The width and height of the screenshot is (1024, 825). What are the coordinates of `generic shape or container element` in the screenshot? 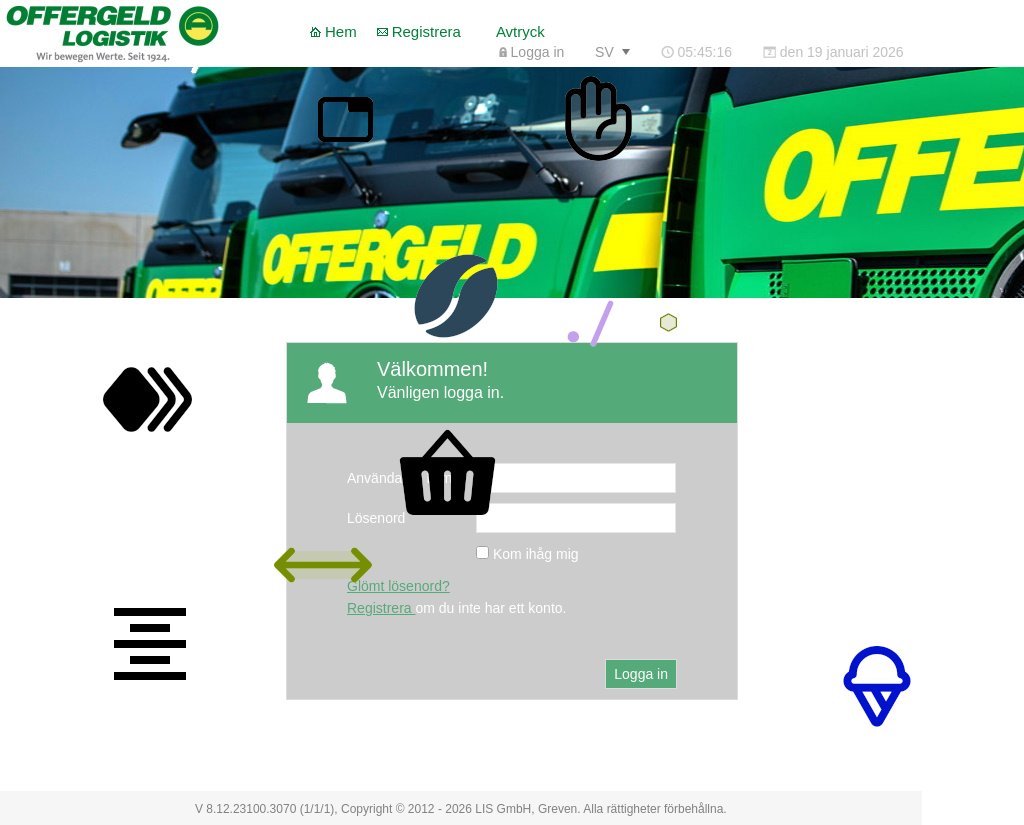 It's located at (668, 322).